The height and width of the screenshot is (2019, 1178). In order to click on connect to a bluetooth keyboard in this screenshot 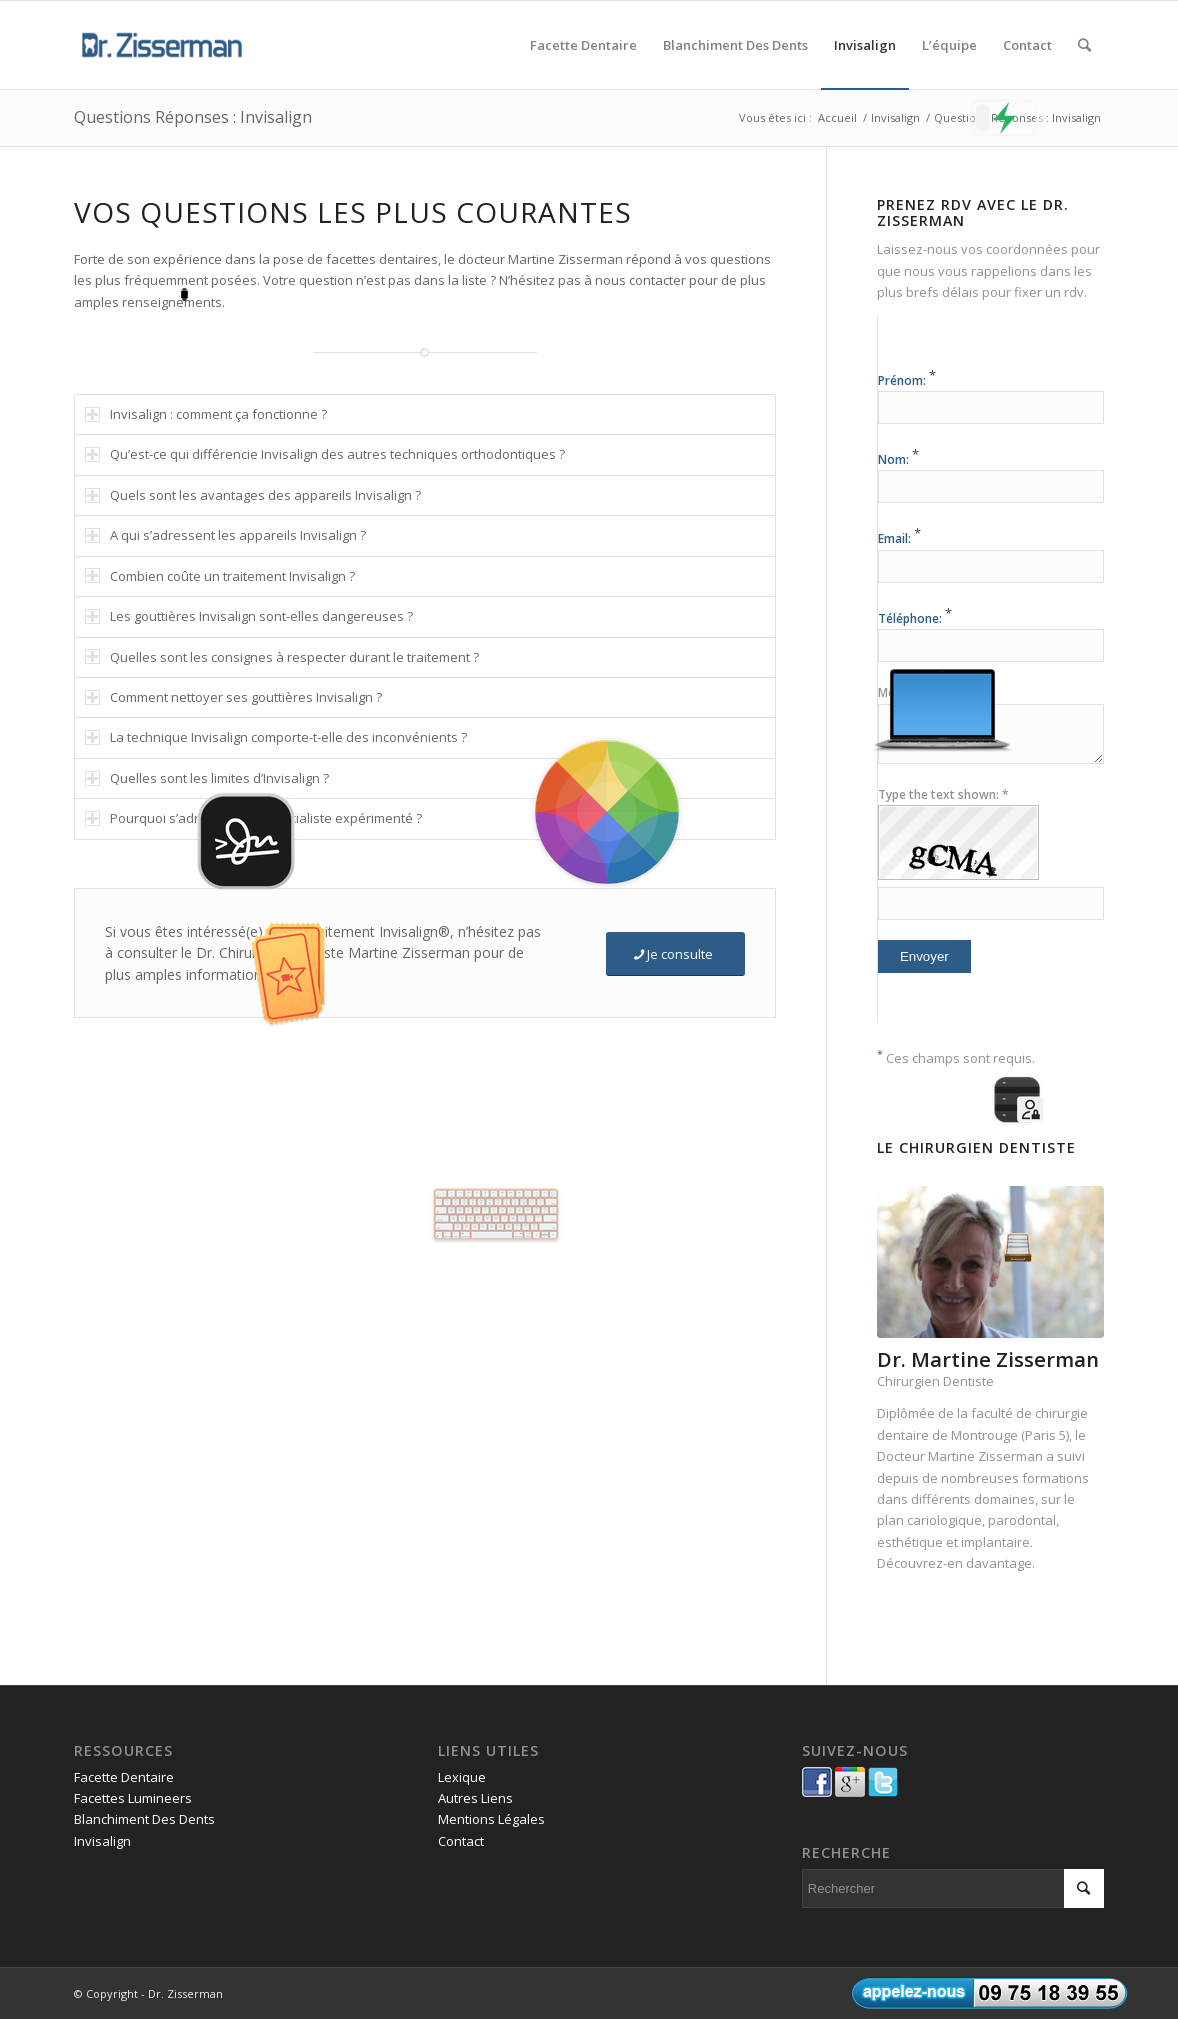, I will do `click(496, 1214)`.